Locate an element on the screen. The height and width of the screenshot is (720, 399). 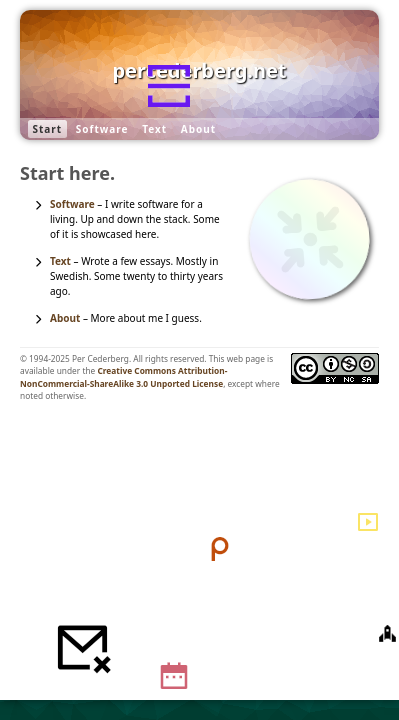
space awesome brand logo is located at coordinates (387, 633).